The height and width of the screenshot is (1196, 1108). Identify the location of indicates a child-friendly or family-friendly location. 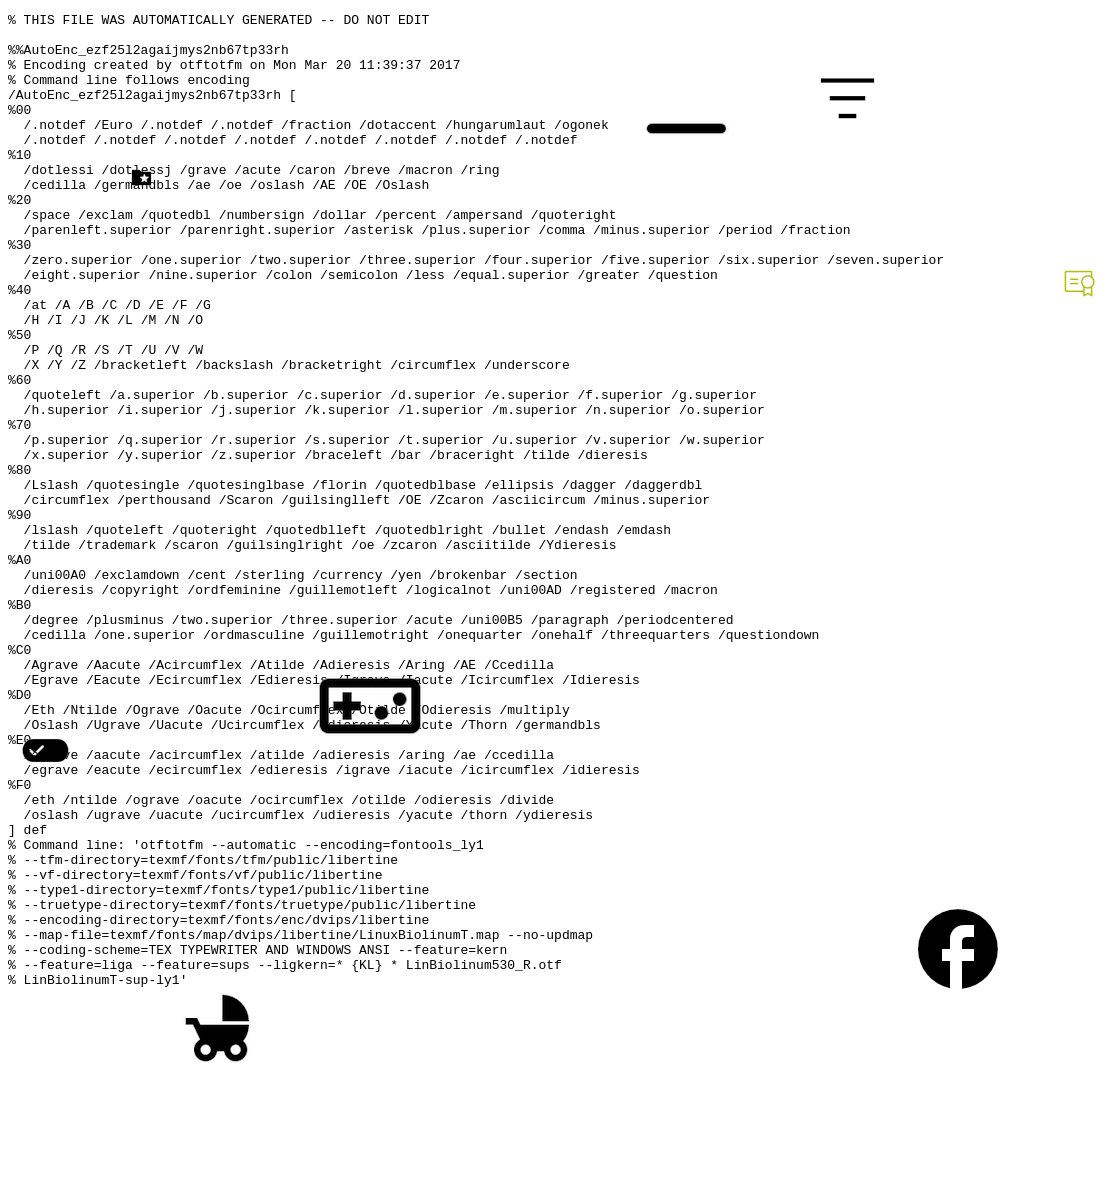
(219, 1028).